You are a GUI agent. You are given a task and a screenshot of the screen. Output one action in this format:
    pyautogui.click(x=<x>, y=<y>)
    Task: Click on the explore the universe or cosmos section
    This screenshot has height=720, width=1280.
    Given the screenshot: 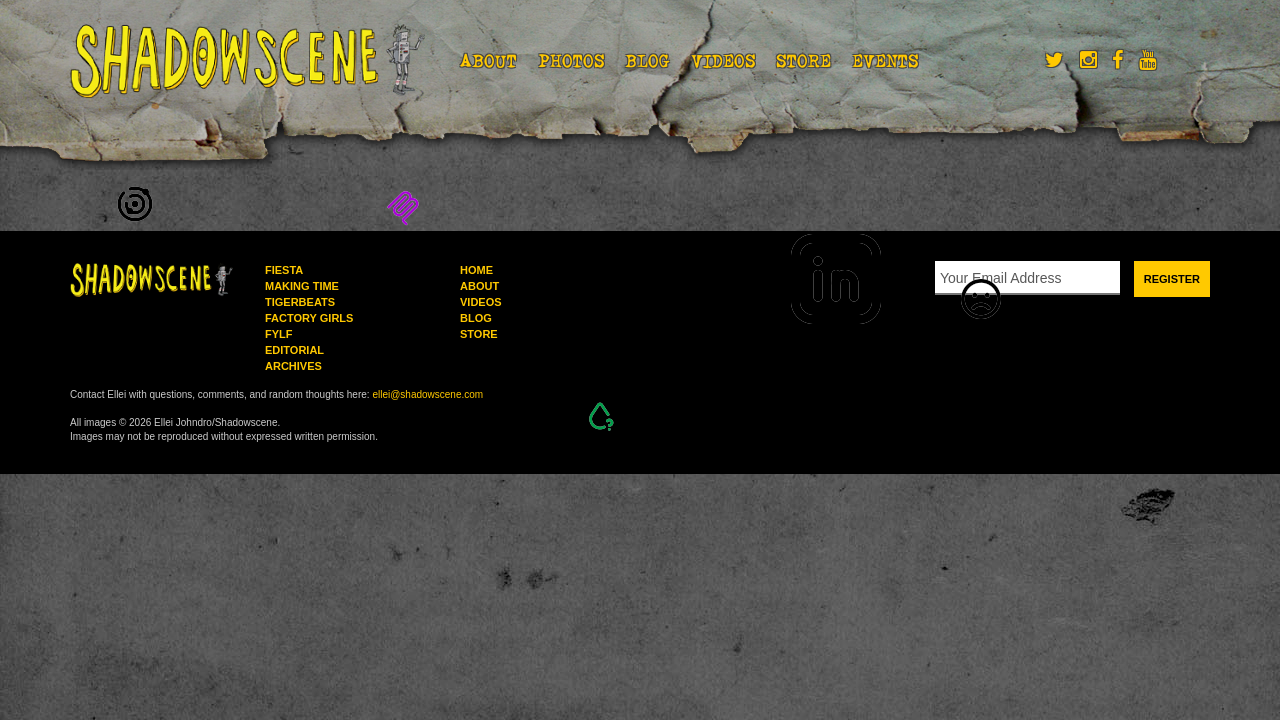 What is the action you would take?
    pyautogui.click(x=135, y=204)
    